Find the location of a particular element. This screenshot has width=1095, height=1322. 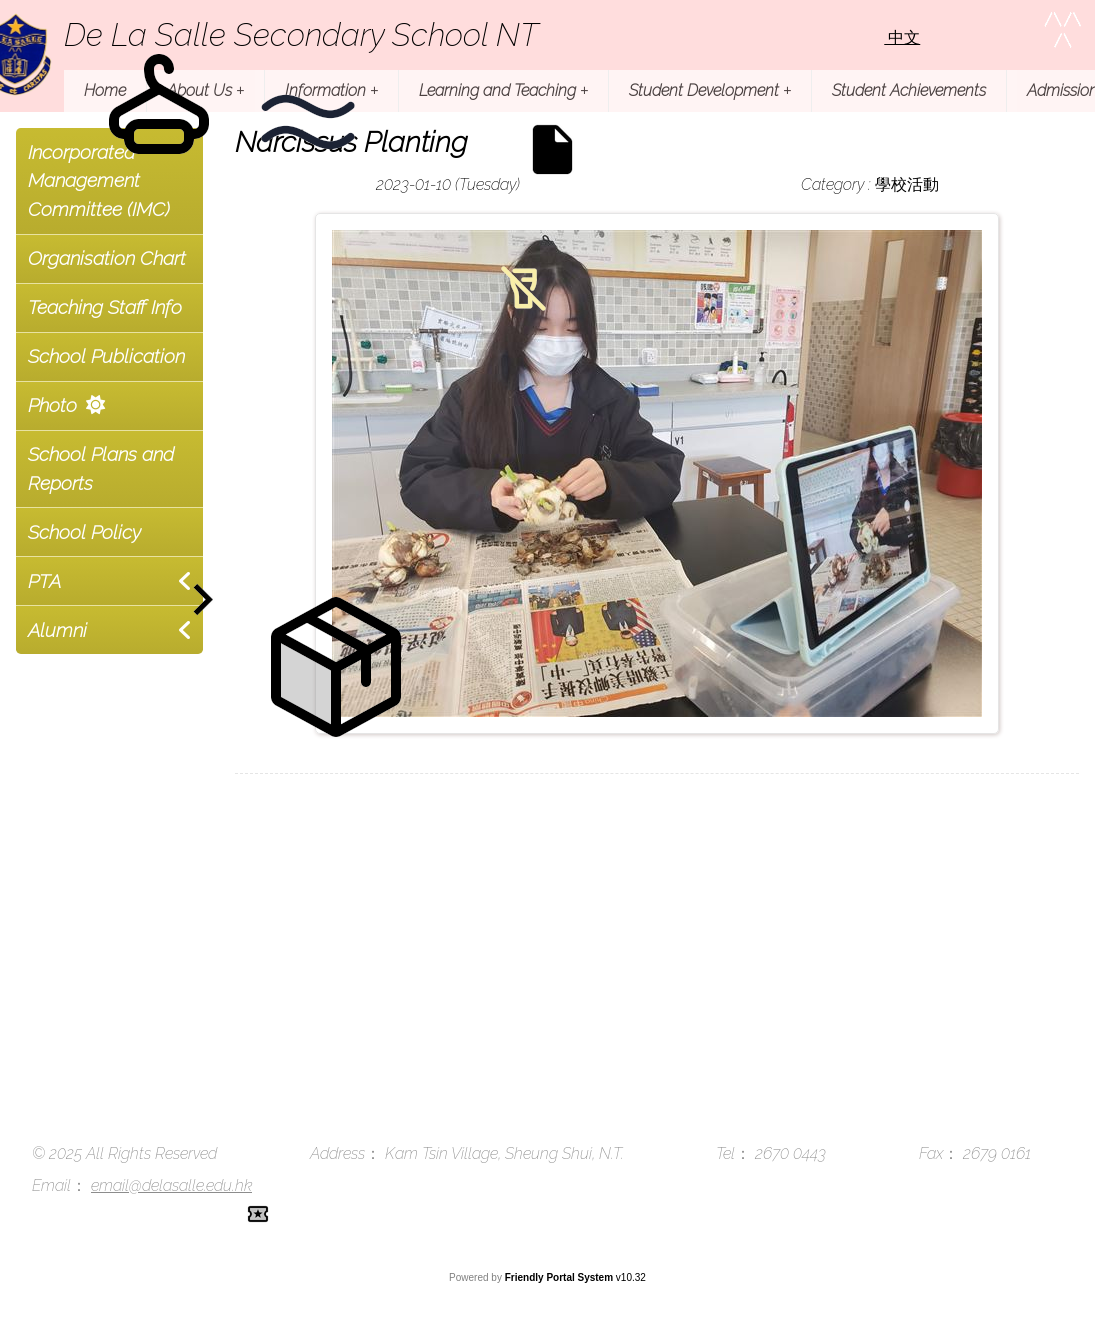

no alcohol allowed is located at coordinates (523, 288).